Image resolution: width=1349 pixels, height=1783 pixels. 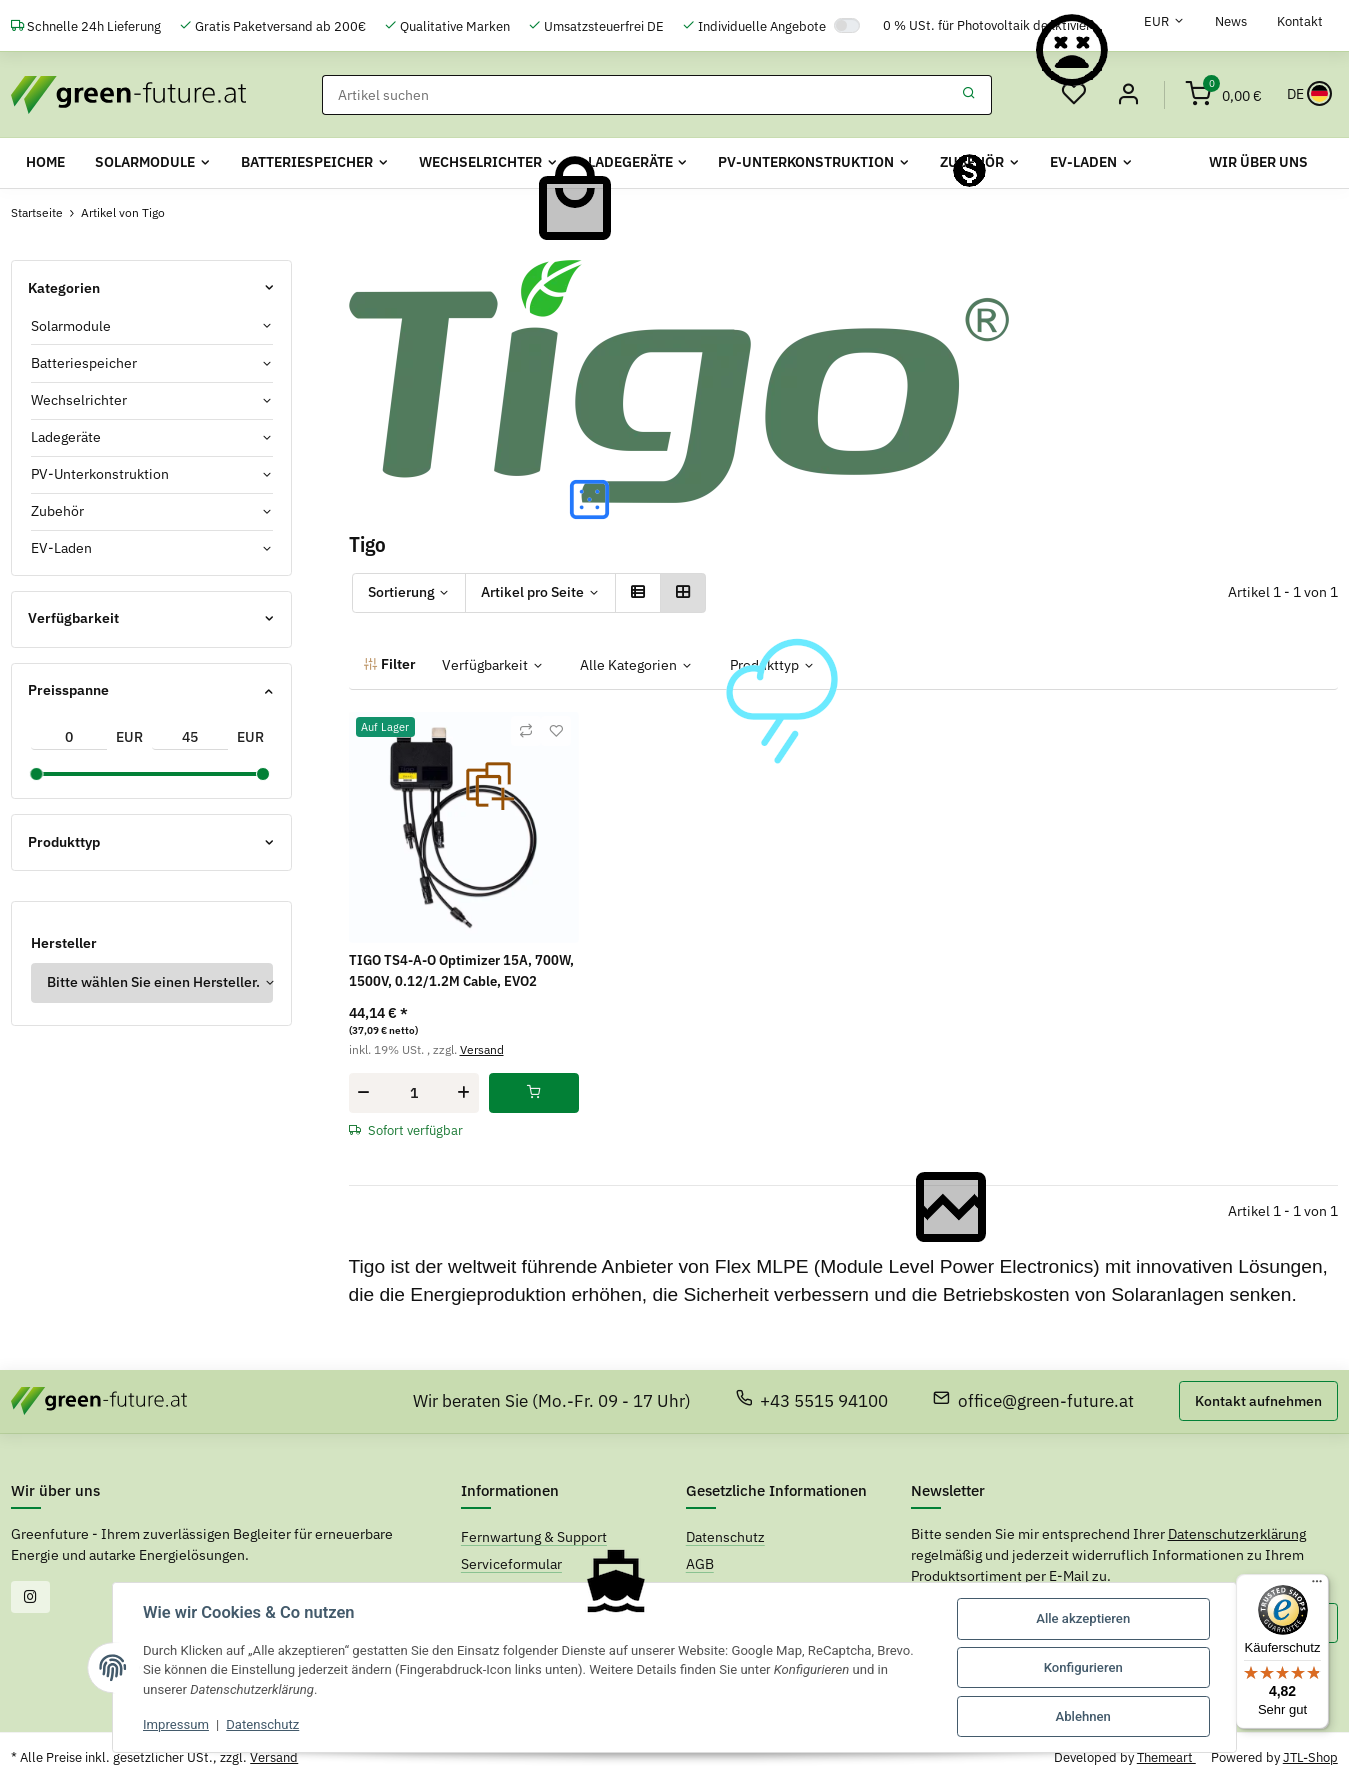 I want to click on view earnings or payment information, so click(x=969, y=170).